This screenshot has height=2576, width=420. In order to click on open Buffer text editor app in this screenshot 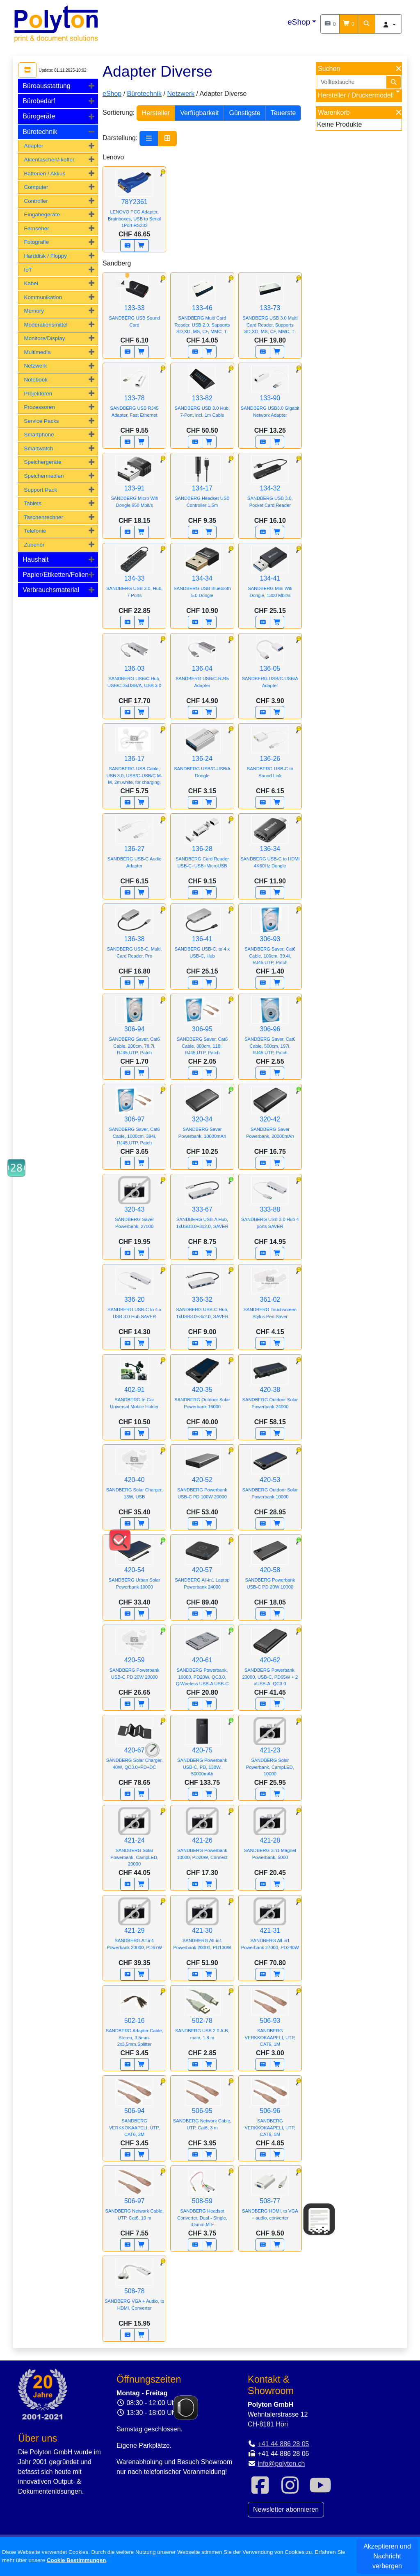, I will do `click(319, 2219)`.